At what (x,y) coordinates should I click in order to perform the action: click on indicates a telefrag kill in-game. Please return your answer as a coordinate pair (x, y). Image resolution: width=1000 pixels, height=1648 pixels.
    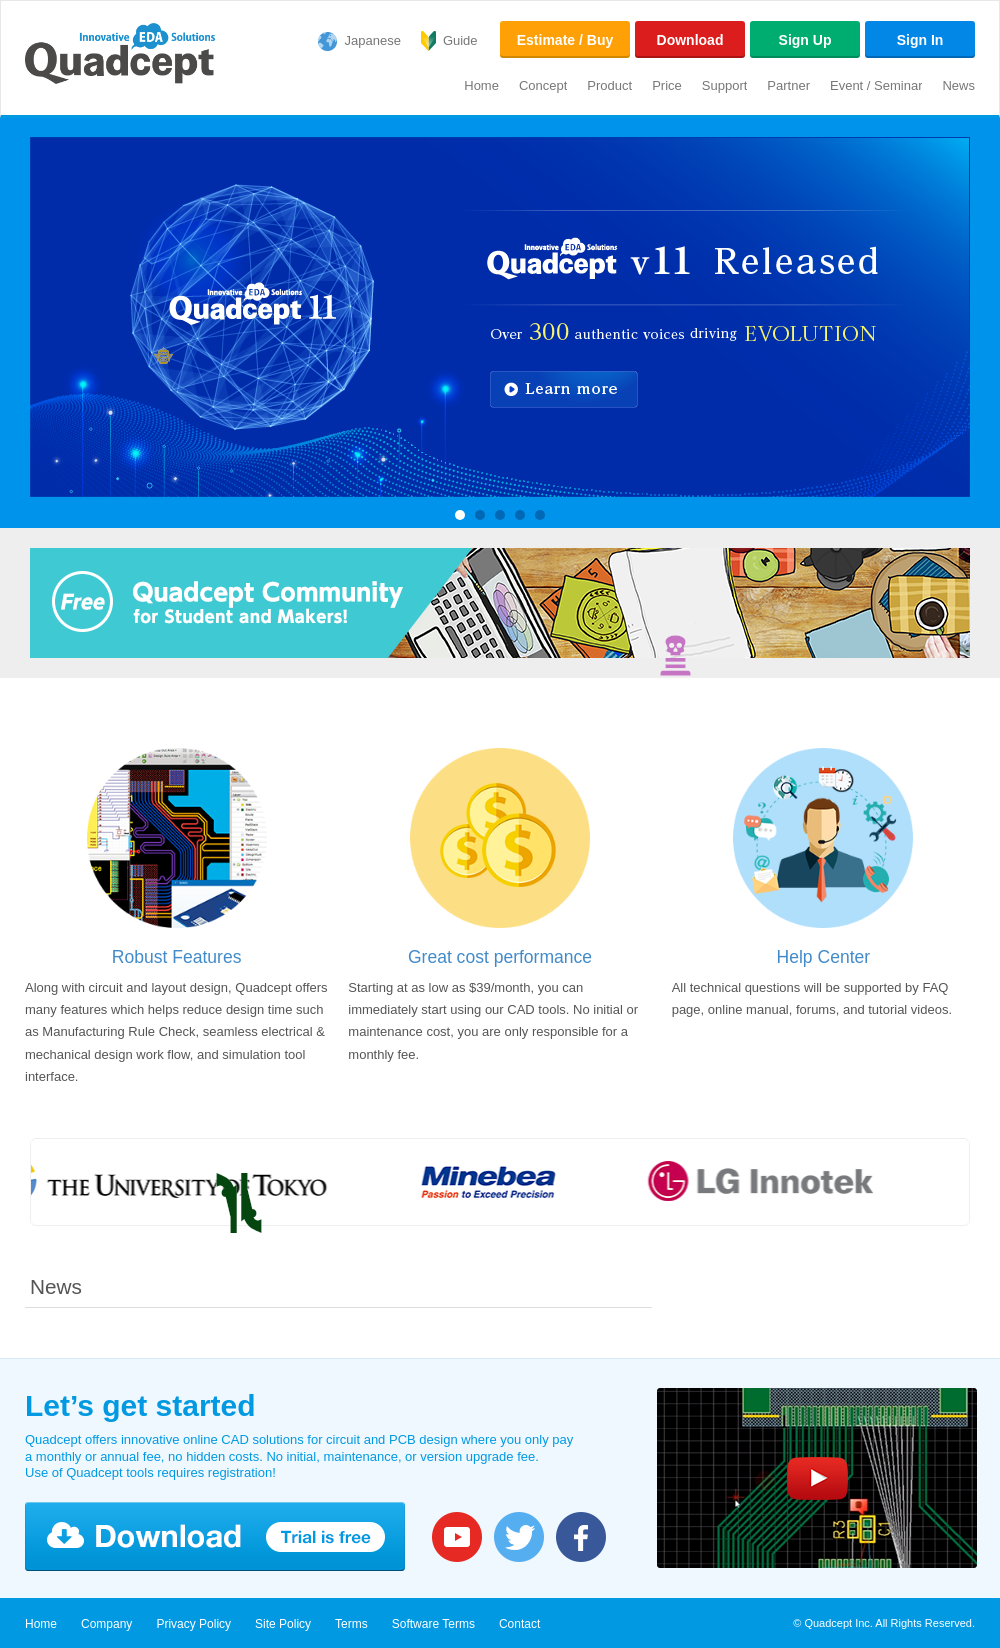
    Looking at the image, I should click on (675, 655).